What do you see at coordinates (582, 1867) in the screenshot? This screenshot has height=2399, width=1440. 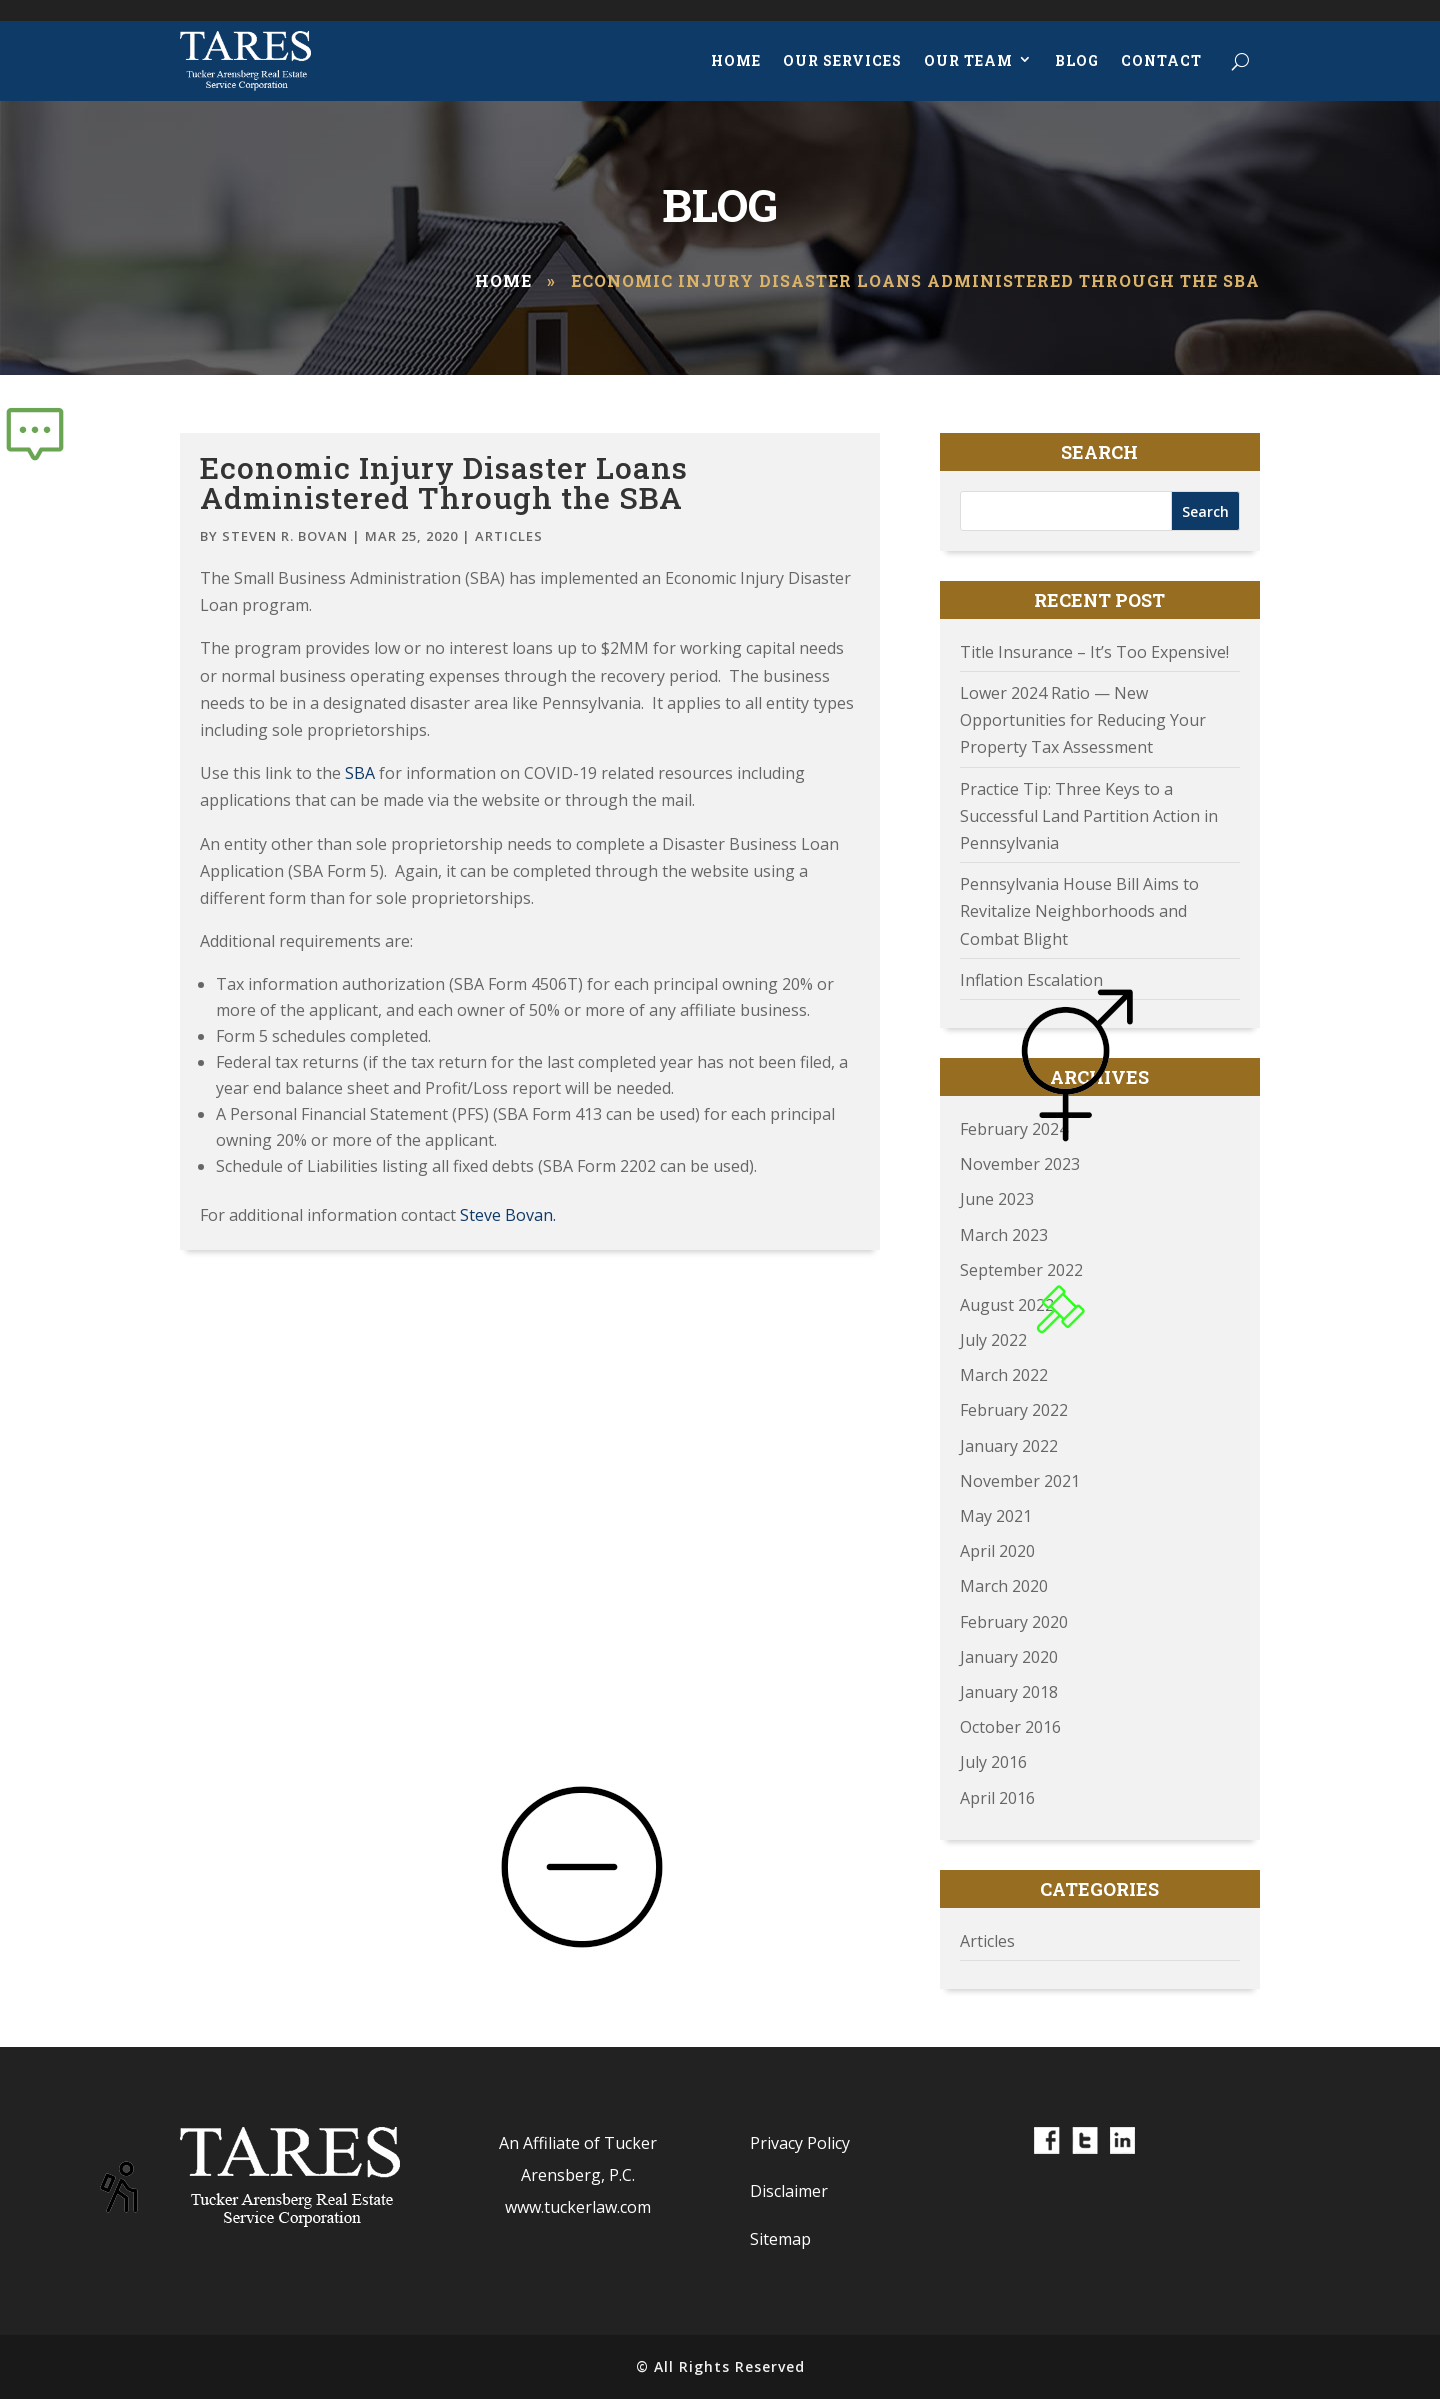 I see `remove an item from a list or cart` at bounding box center [582, 1867].